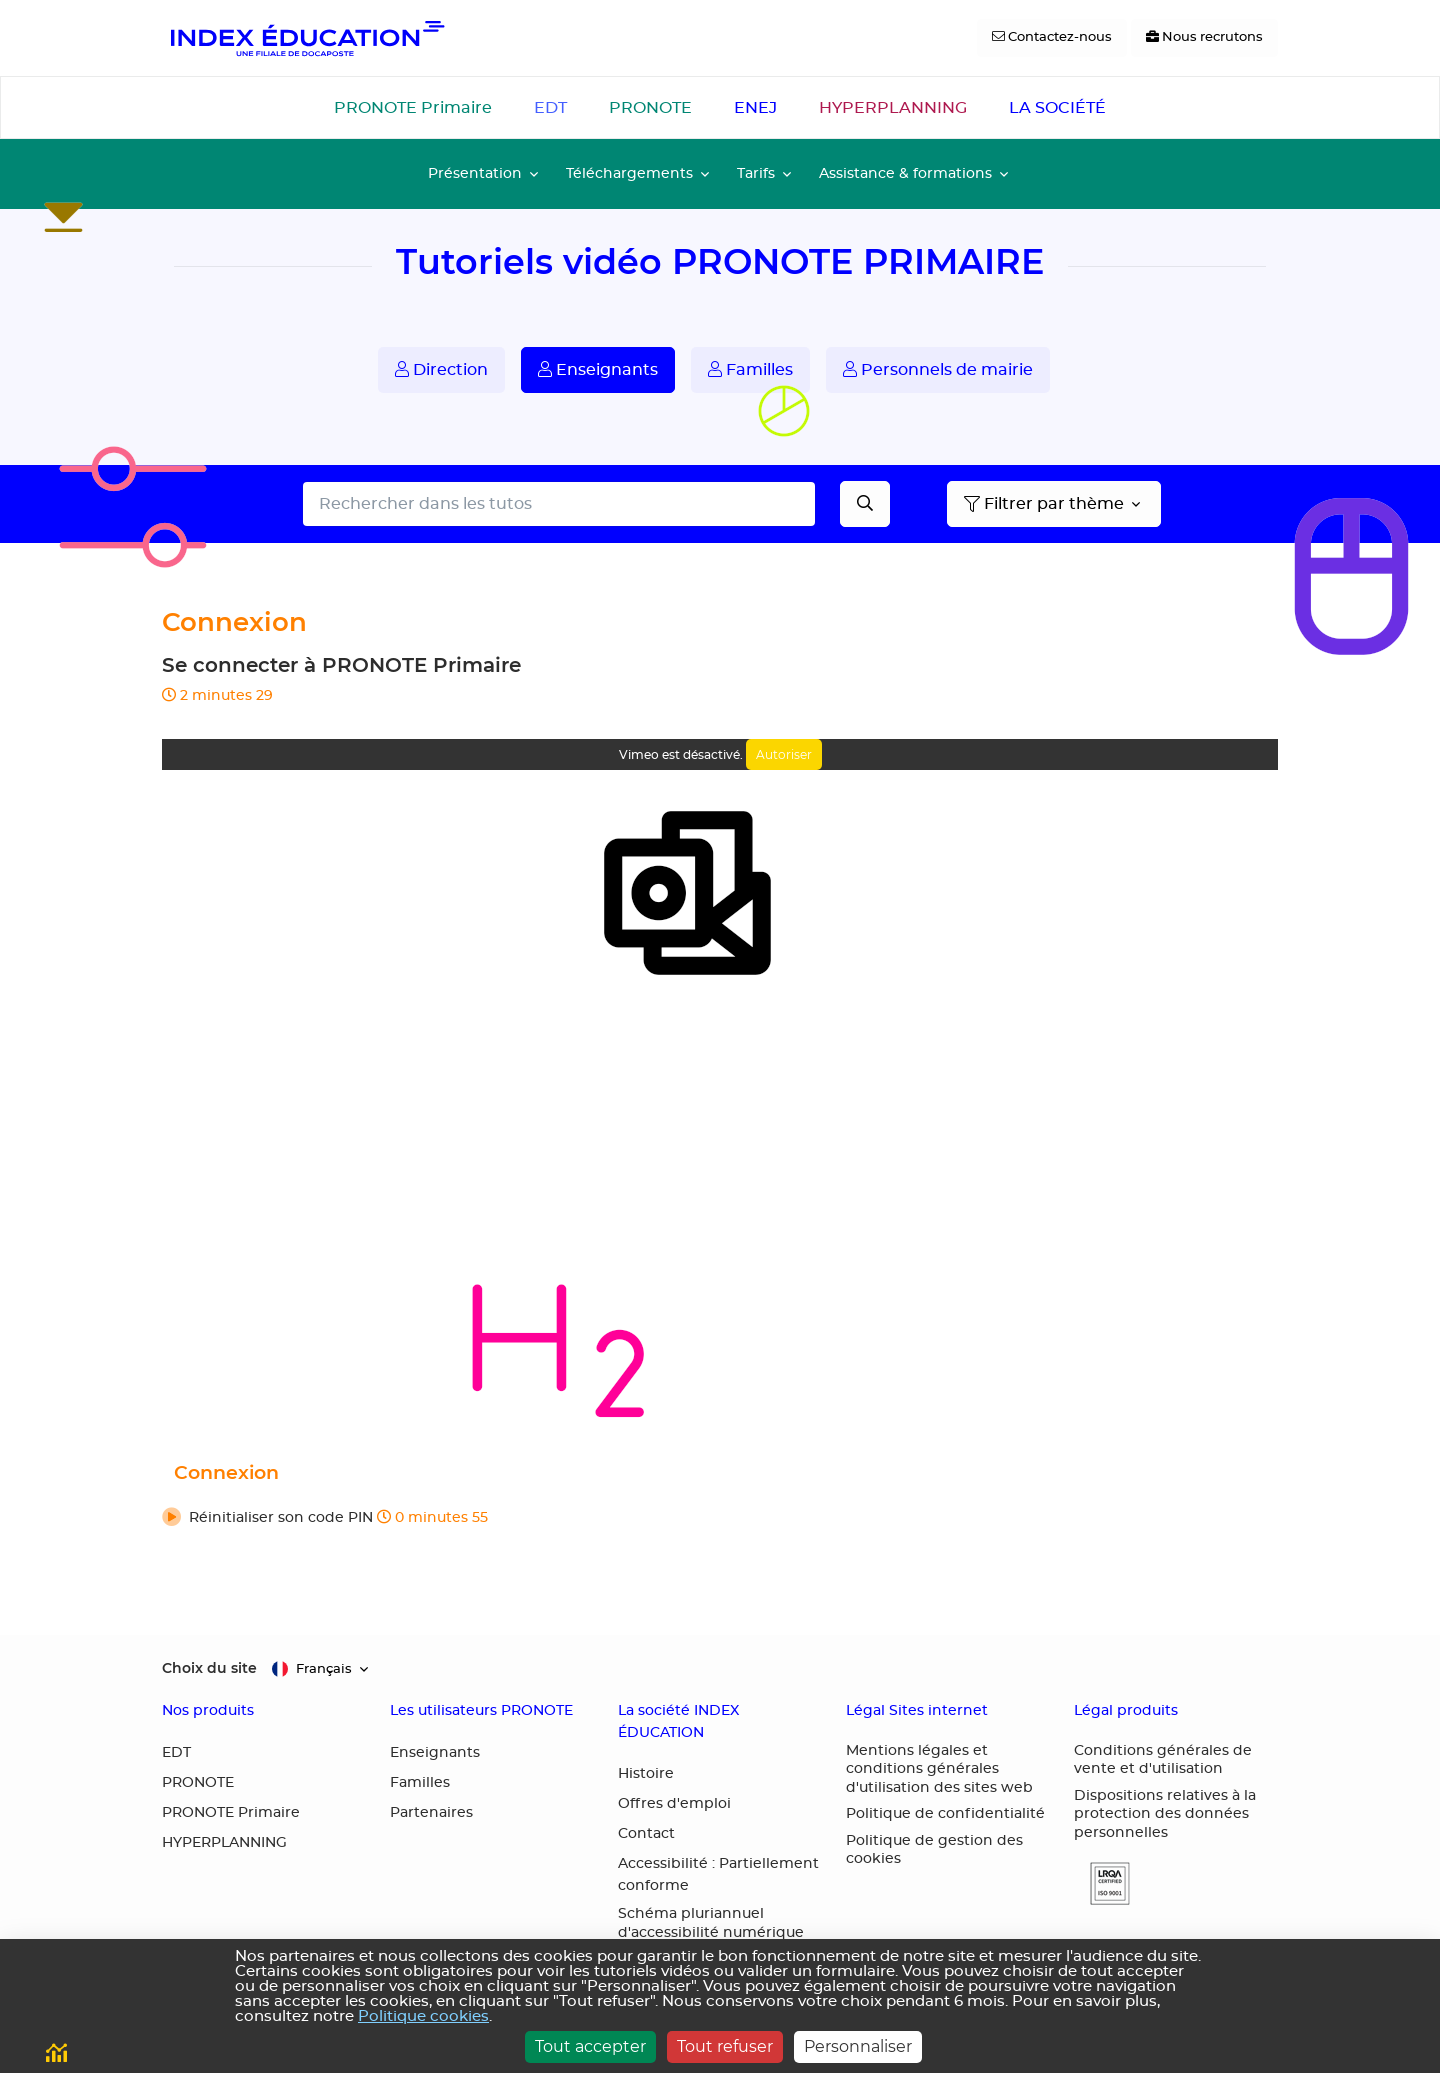  I want to click on view analytics or statistics breakdown, so click(784, 411).